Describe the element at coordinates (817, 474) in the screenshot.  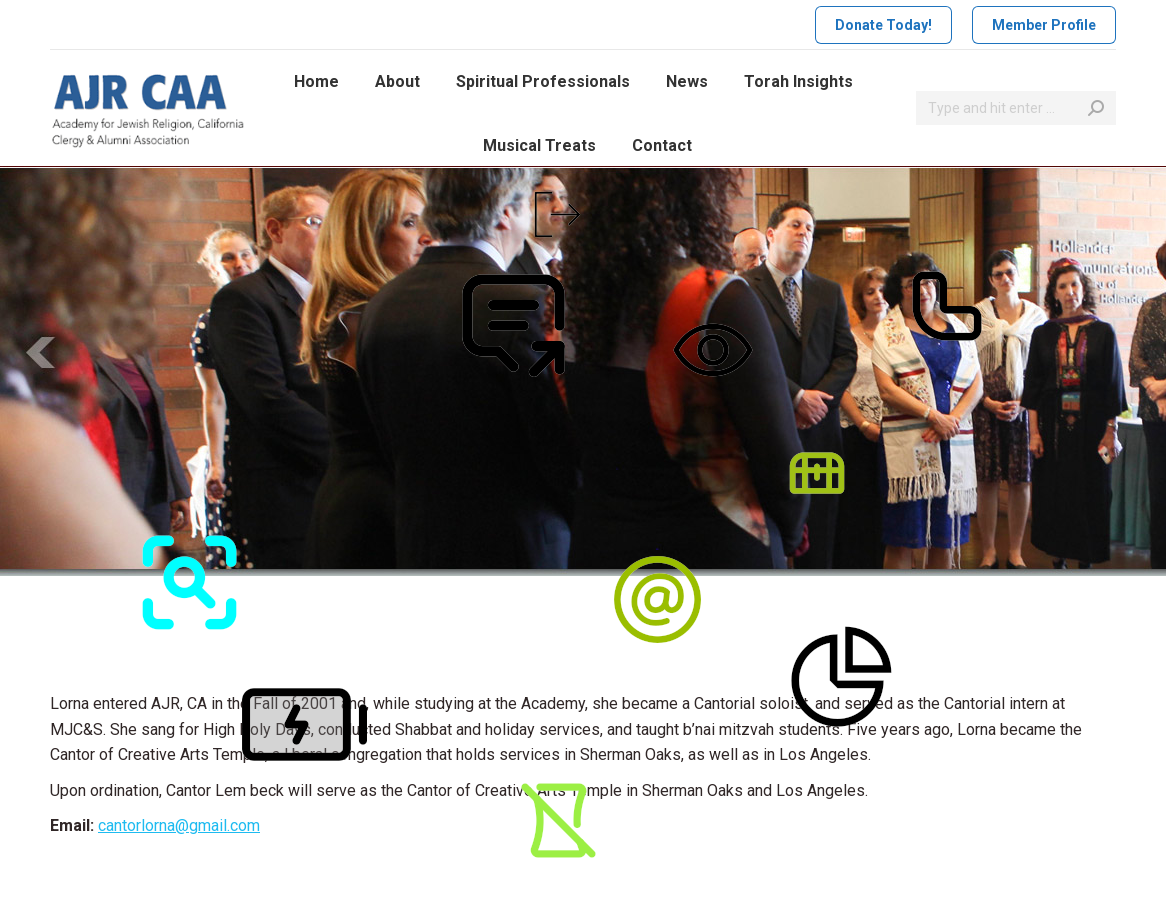
I see `access stored rewards or collectibles` at that location.